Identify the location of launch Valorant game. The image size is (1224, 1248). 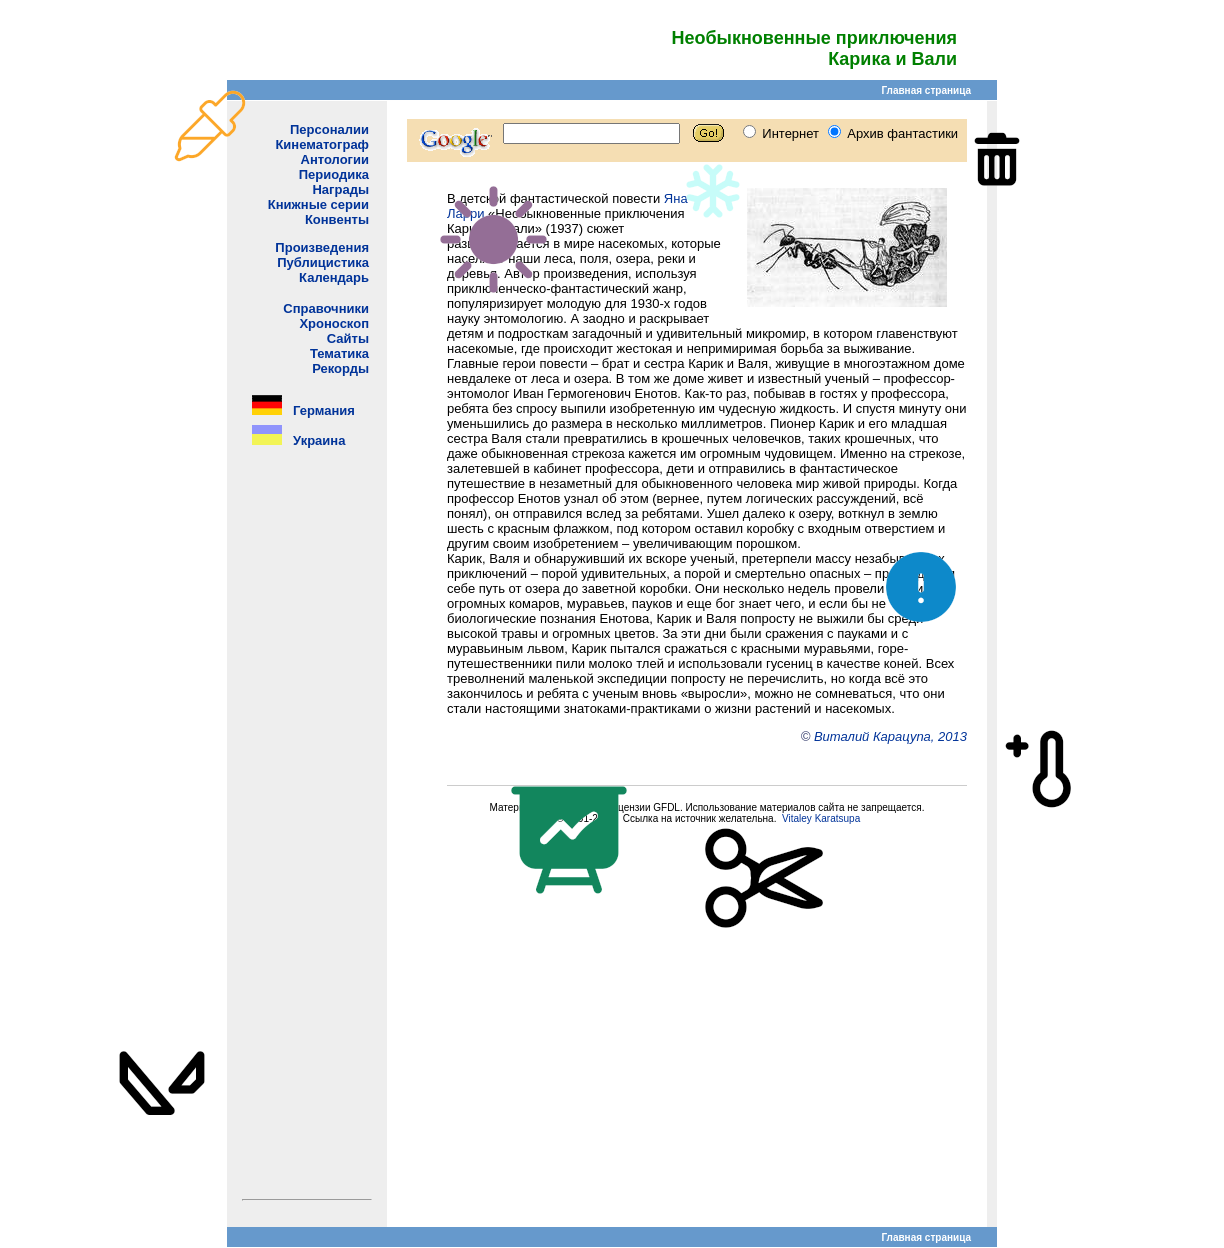
(162, 1081).